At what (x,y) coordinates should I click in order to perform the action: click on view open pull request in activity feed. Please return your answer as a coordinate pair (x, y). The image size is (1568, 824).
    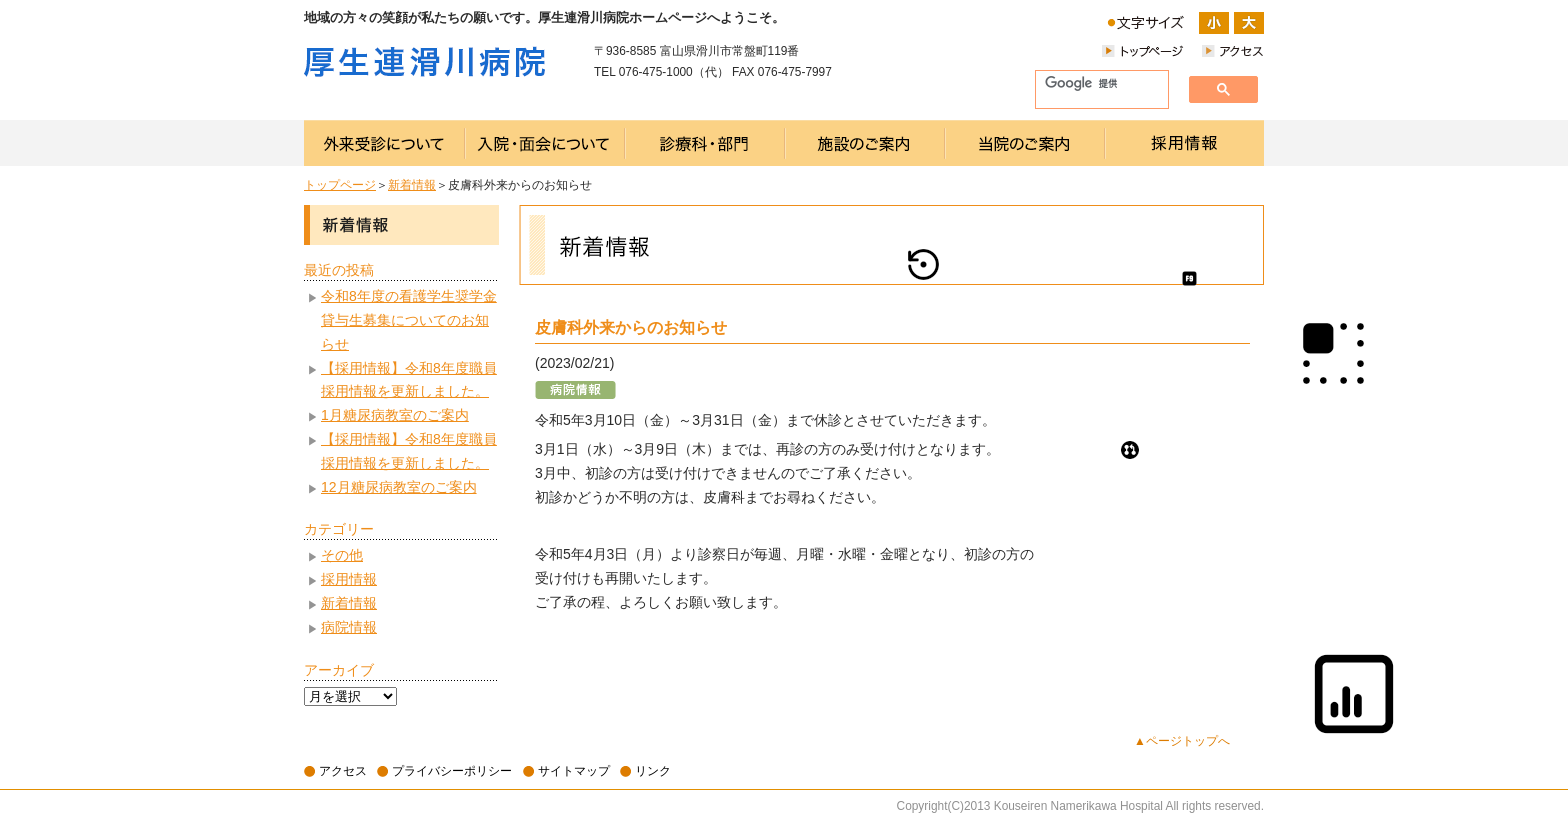
    Looking at the image, I should click on (1130, 450).